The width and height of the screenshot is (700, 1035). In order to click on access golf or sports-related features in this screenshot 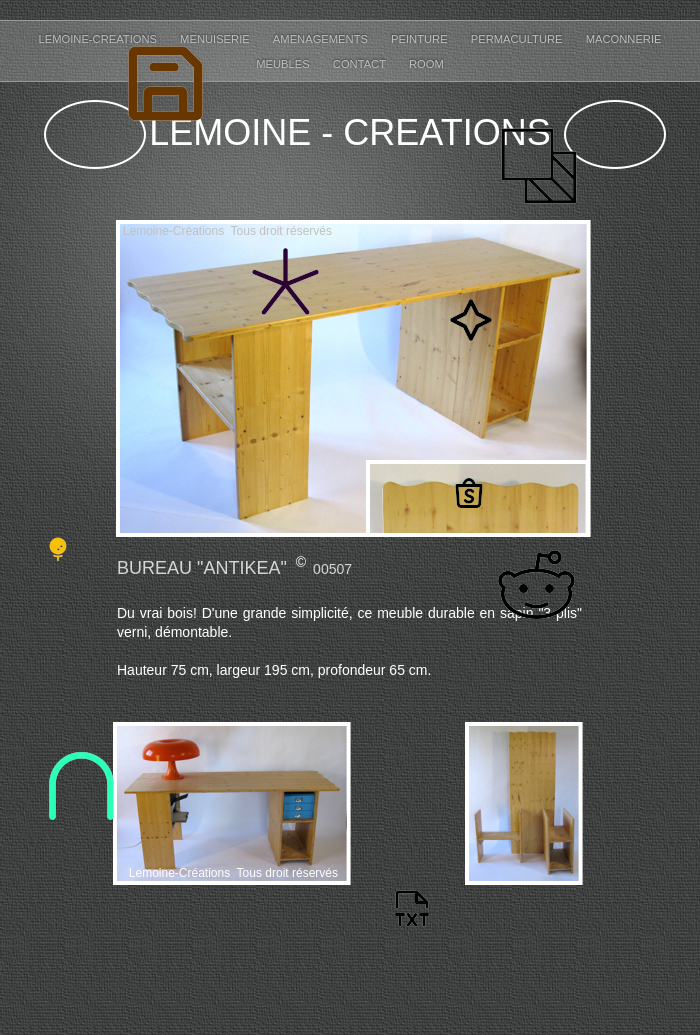, I will do `click(58, 549)`.